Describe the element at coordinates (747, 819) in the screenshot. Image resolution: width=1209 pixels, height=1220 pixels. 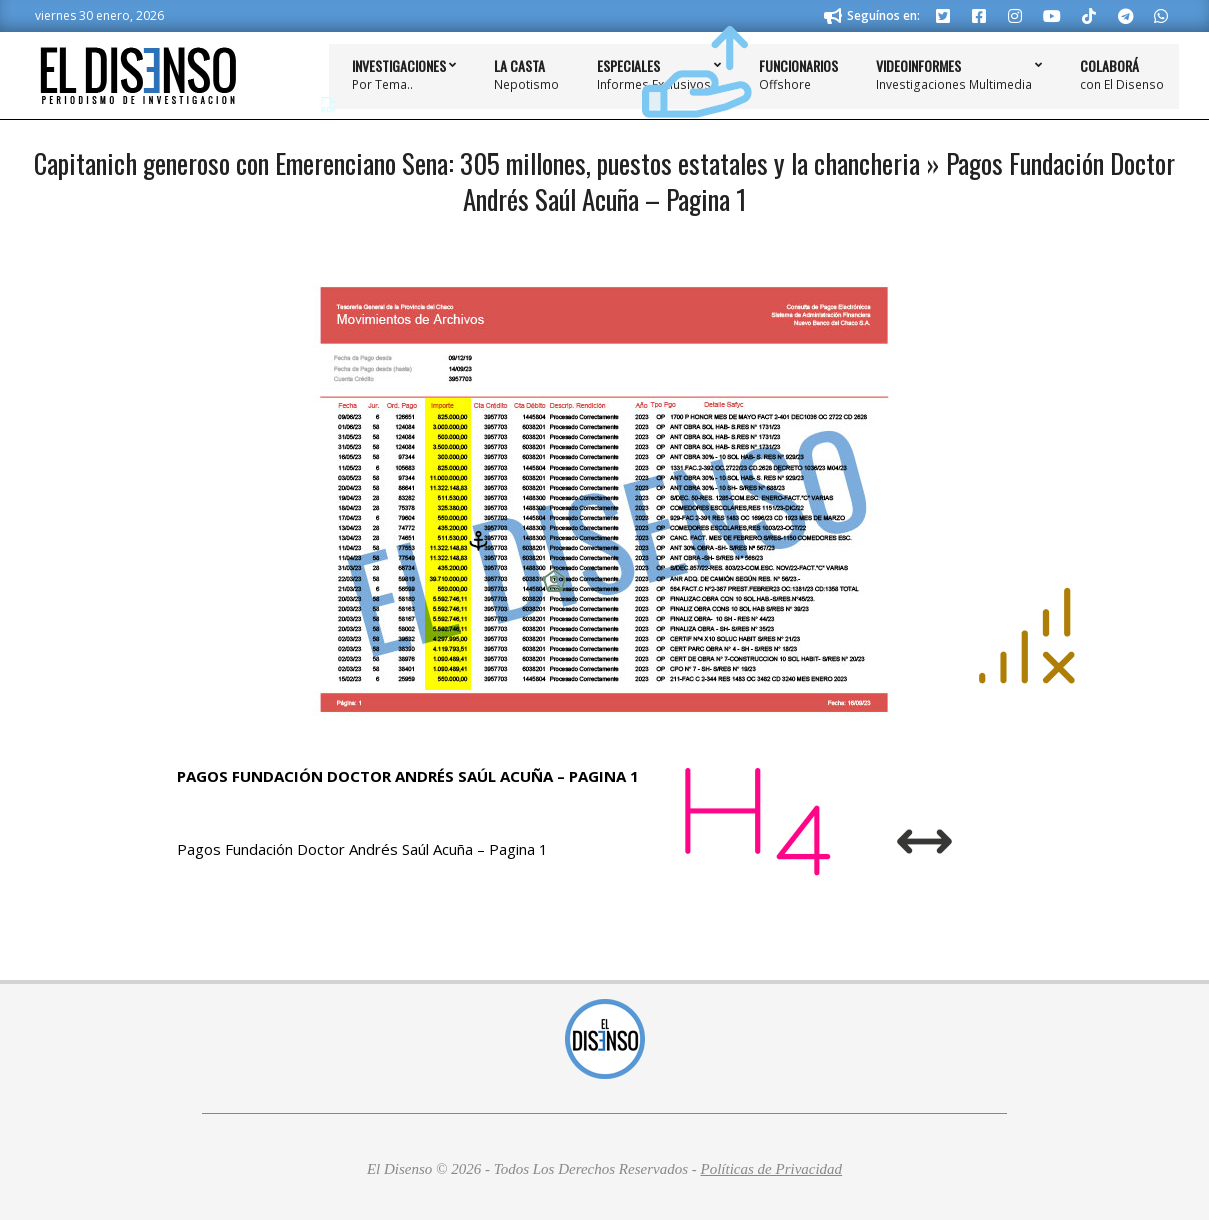
I see `format text as heading level 4` at that location.